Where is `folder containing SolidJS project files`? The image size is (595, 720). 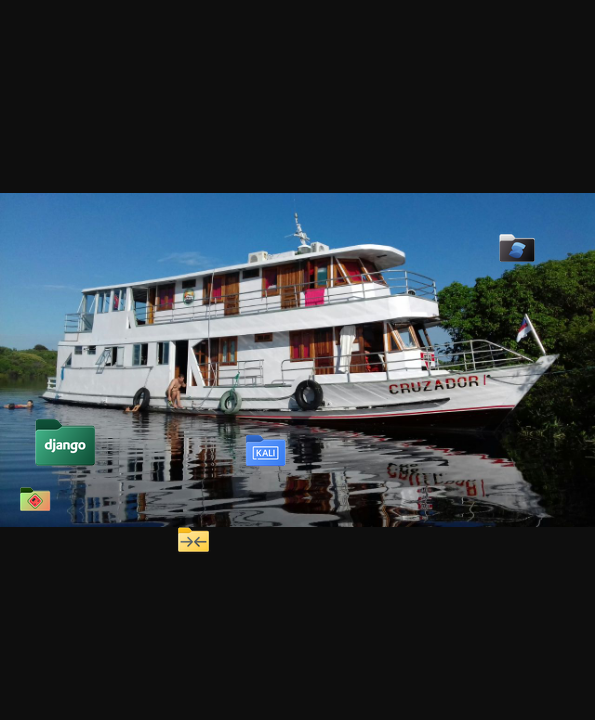 folder containing SolidJS project files is located at coordinates (517, 249).